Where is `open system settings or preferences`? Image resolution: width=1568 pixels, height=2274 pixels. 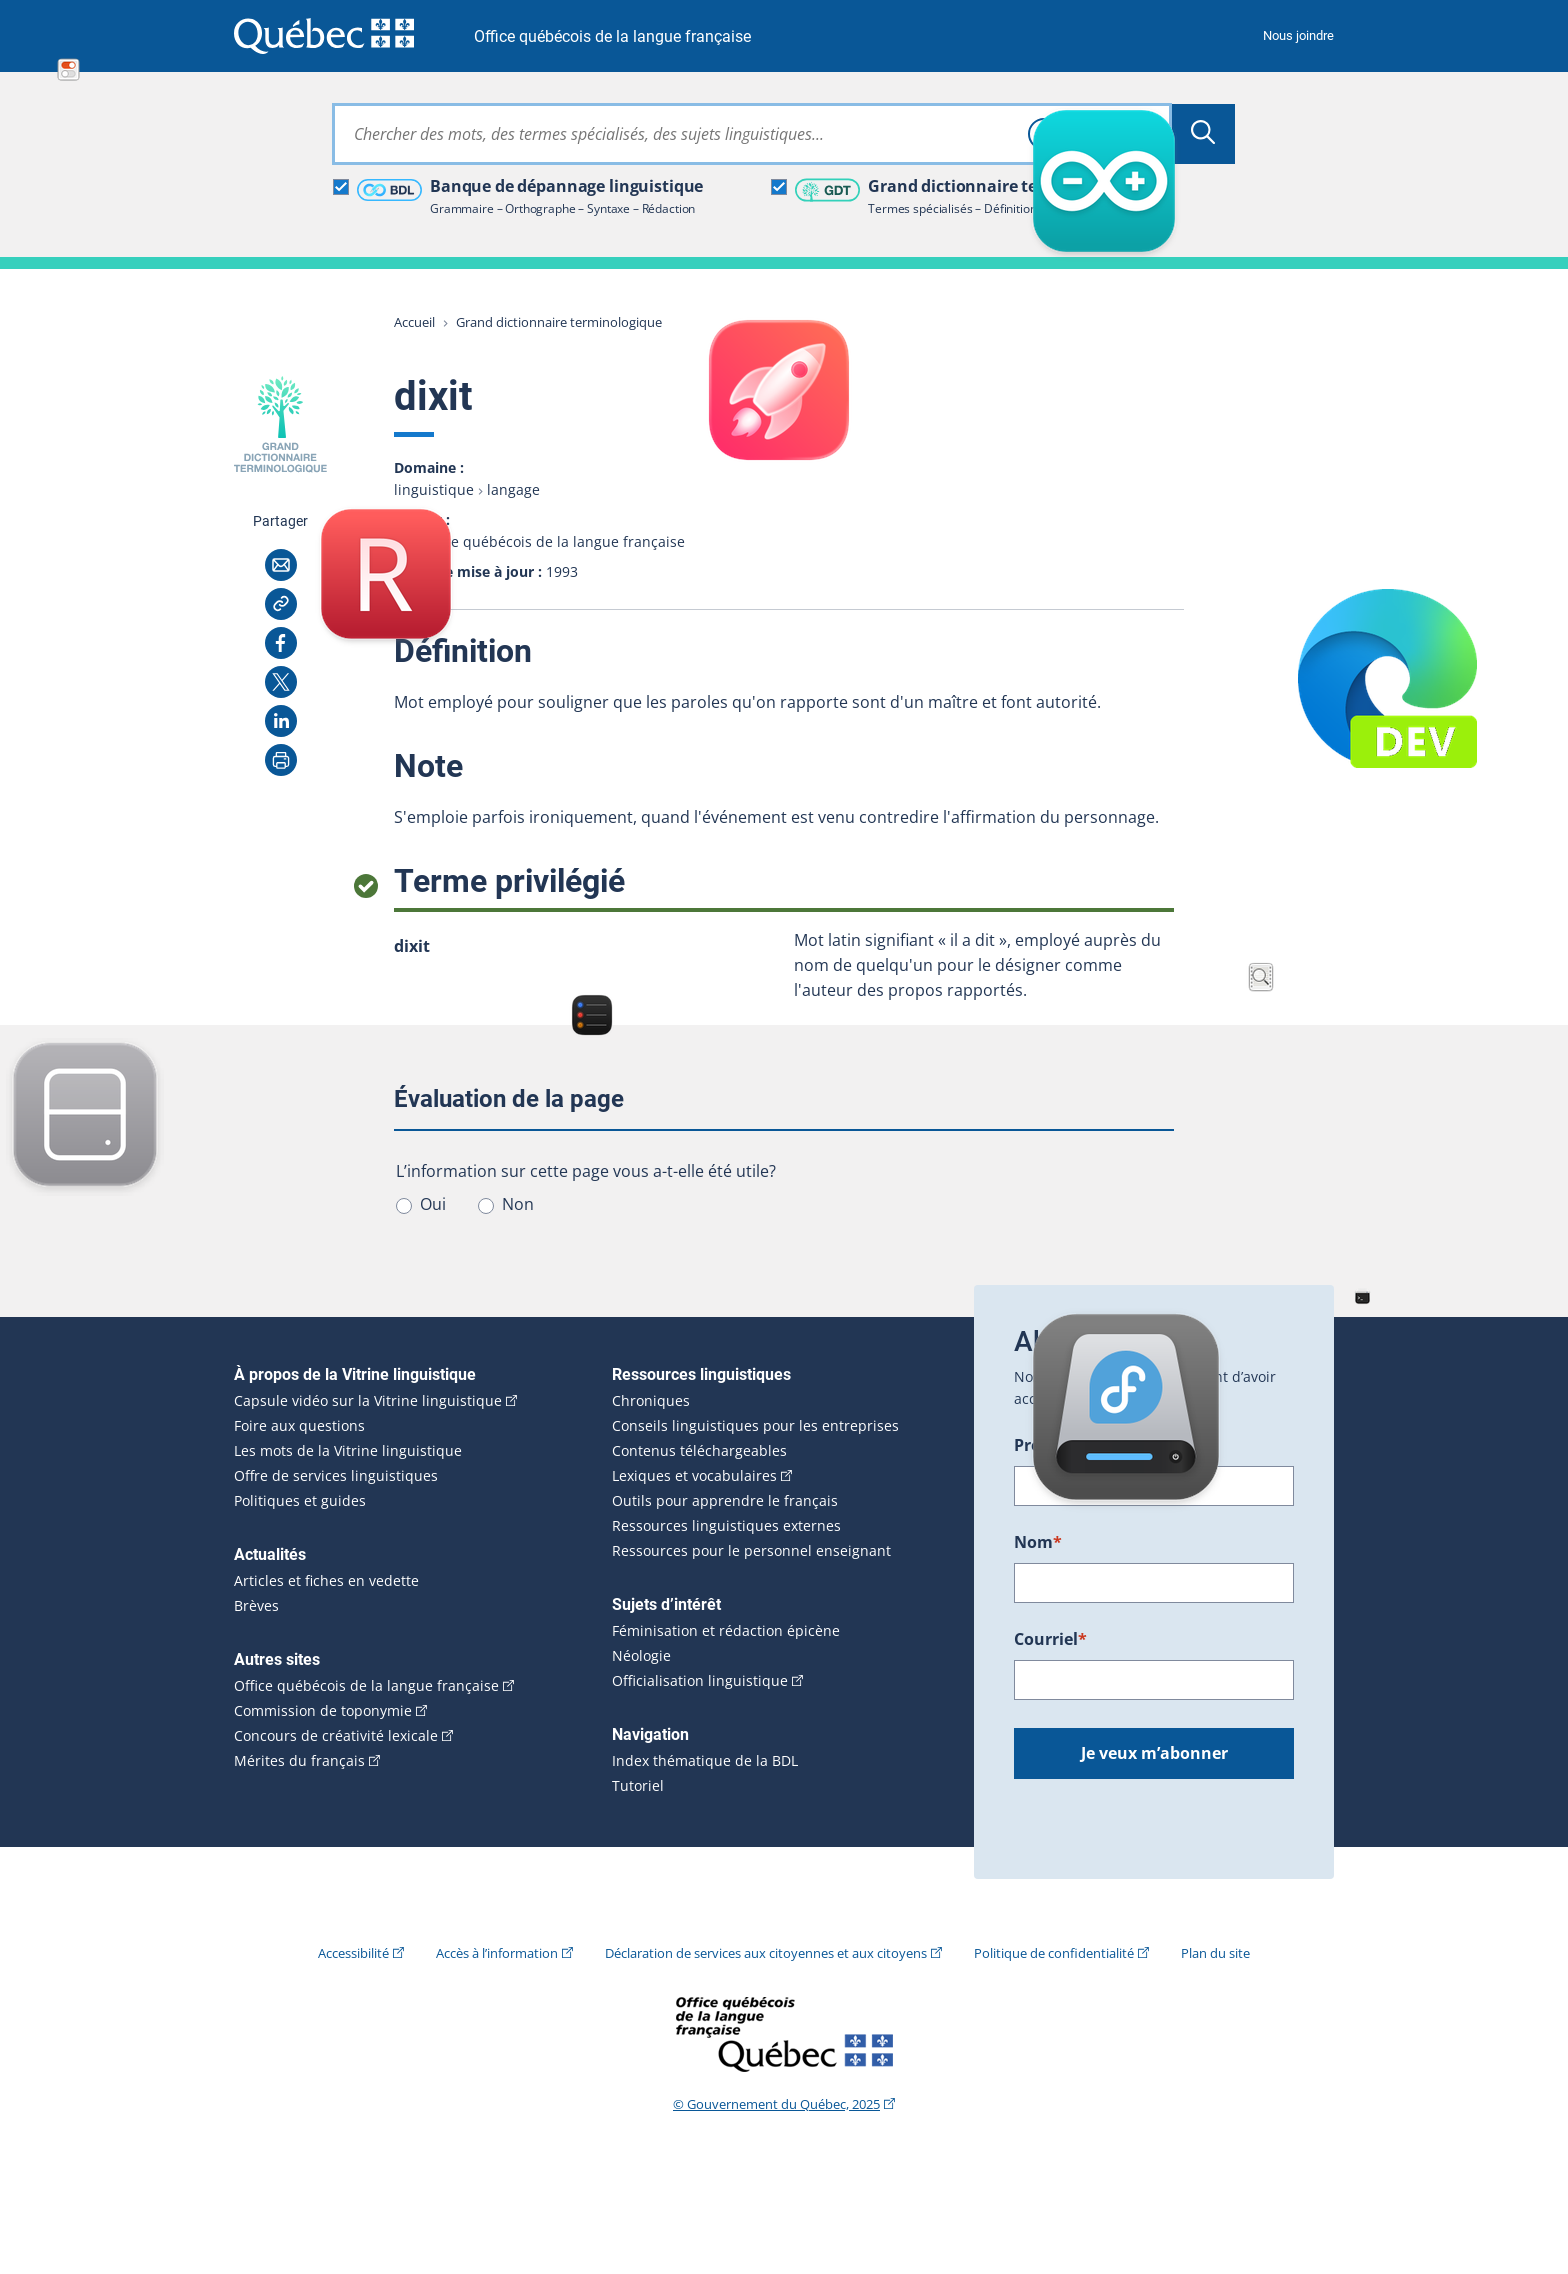 open system settings or preferences is located at coordinates (68, 69).